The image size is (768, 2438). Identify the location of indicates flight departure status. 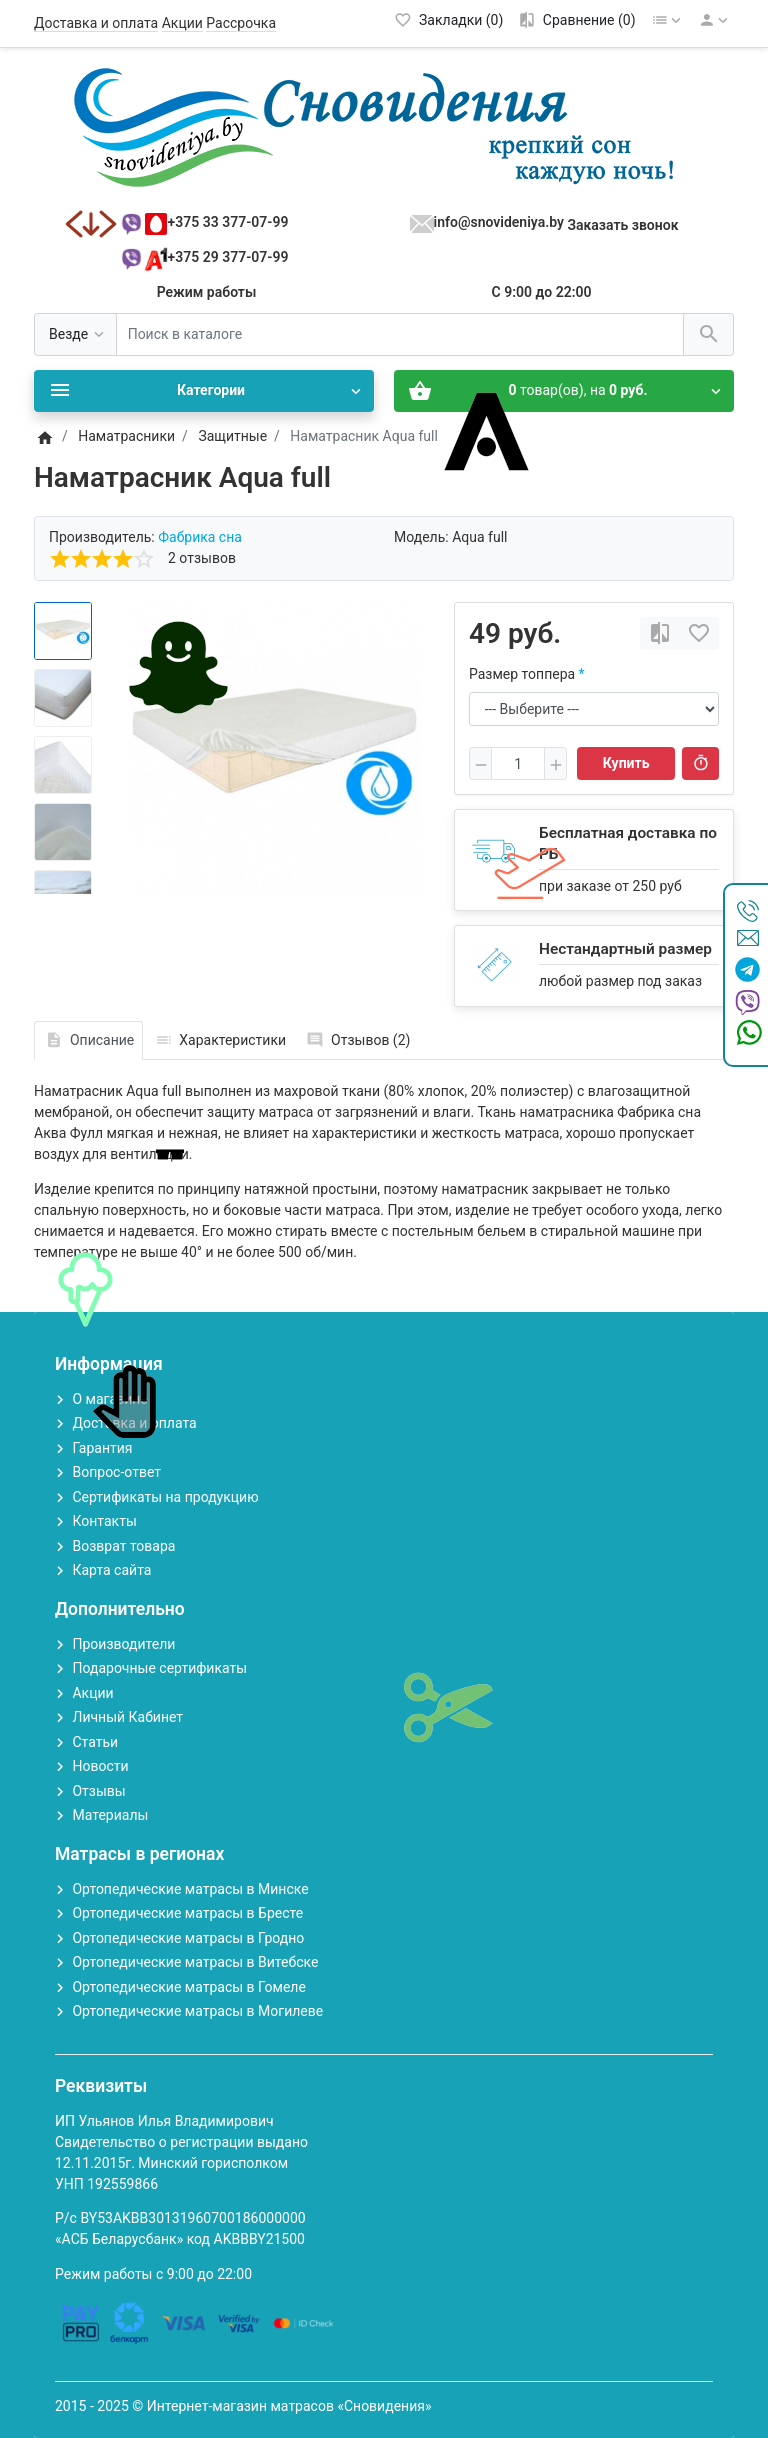
(530, 871).